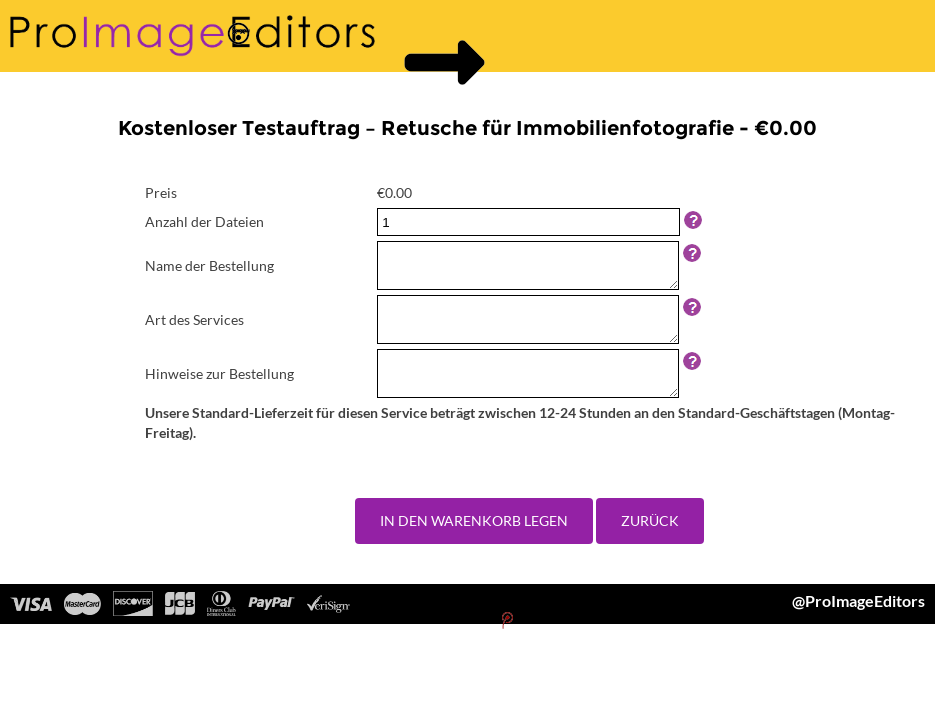 The height and width of the screenshot is (720, 935). Describe the element at coordinates (238, 33) in the screenshot. I see `indicates a confused or overwhelmed state` at that location.